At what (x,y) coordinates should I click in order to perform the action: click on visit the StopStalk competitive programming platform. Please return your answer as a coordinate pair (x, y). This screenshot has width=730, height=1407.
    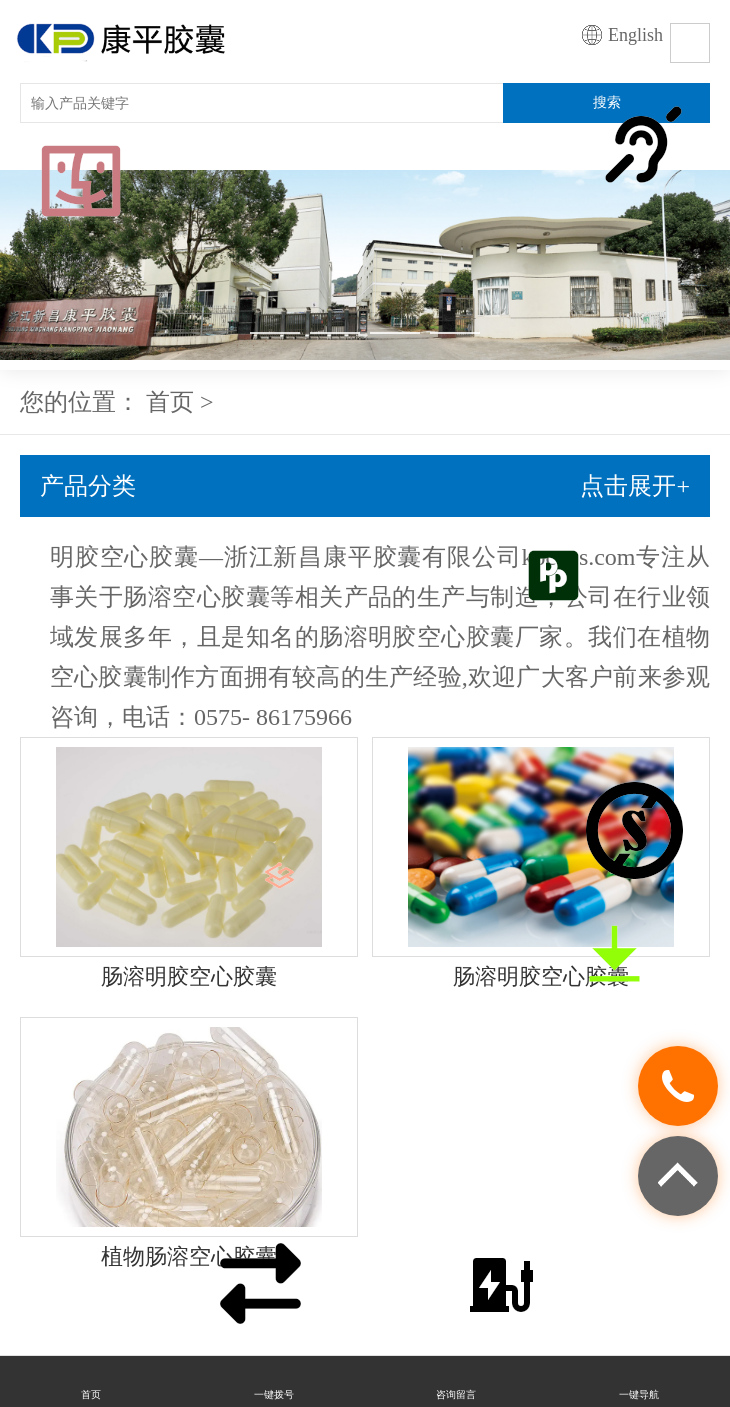
    Looking at the image, I should click on (634, 830).